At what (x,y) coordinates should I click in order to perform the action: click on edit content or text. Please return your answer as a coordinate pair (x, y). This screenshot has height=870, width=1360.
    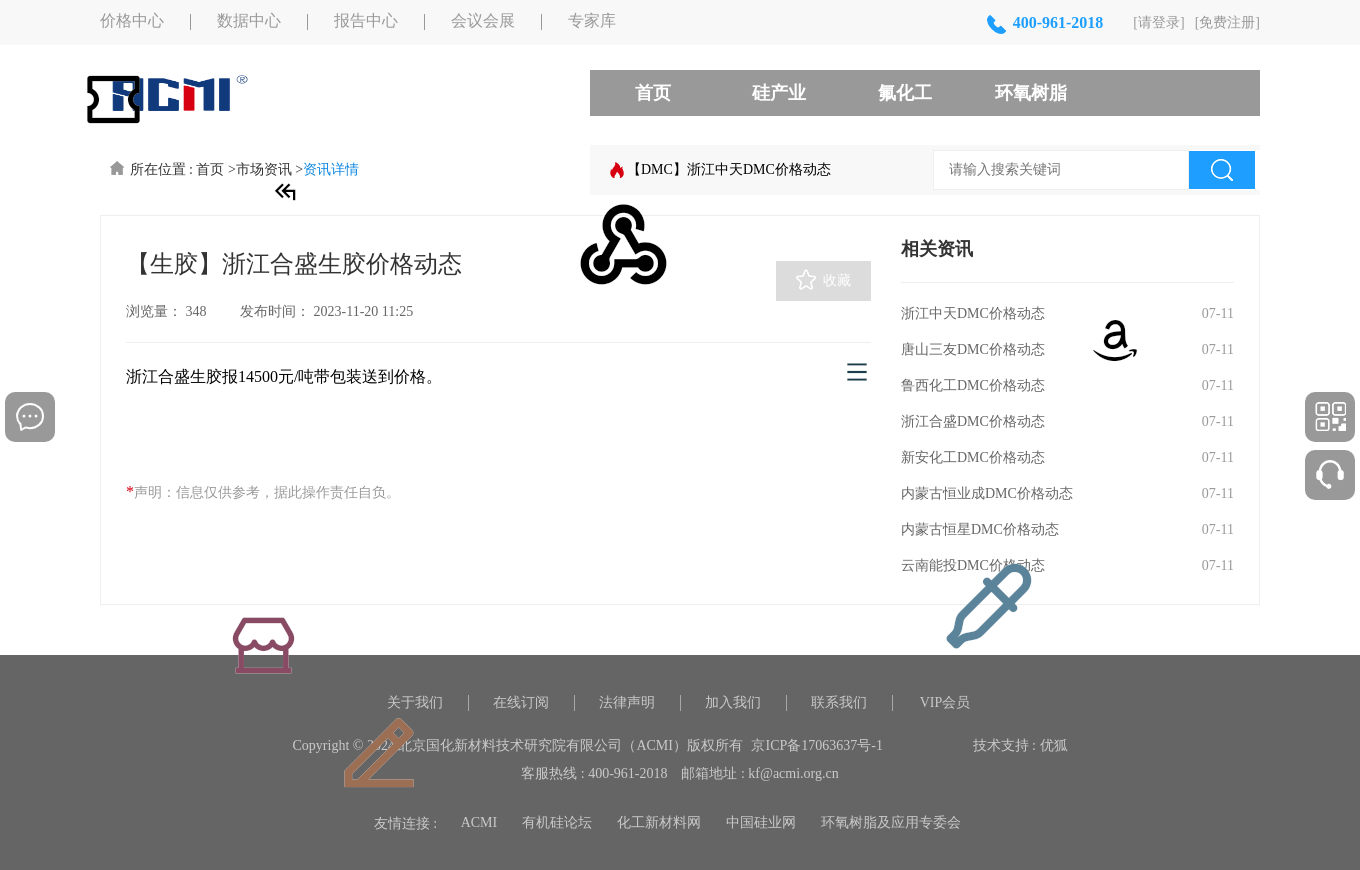
    Looking at the image, I should click on (379, 753).